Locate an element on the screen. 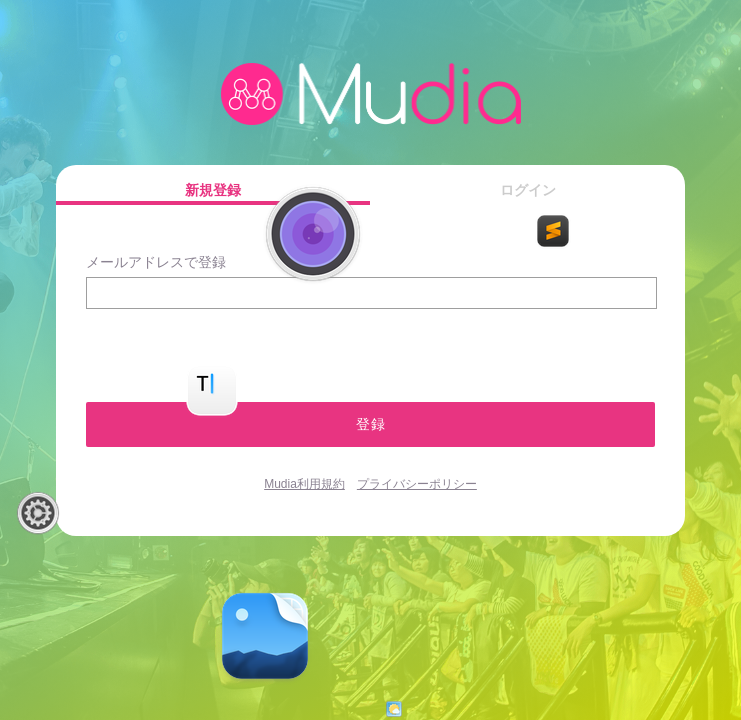  open sublime text code editor is located at coordinates (553, 231).